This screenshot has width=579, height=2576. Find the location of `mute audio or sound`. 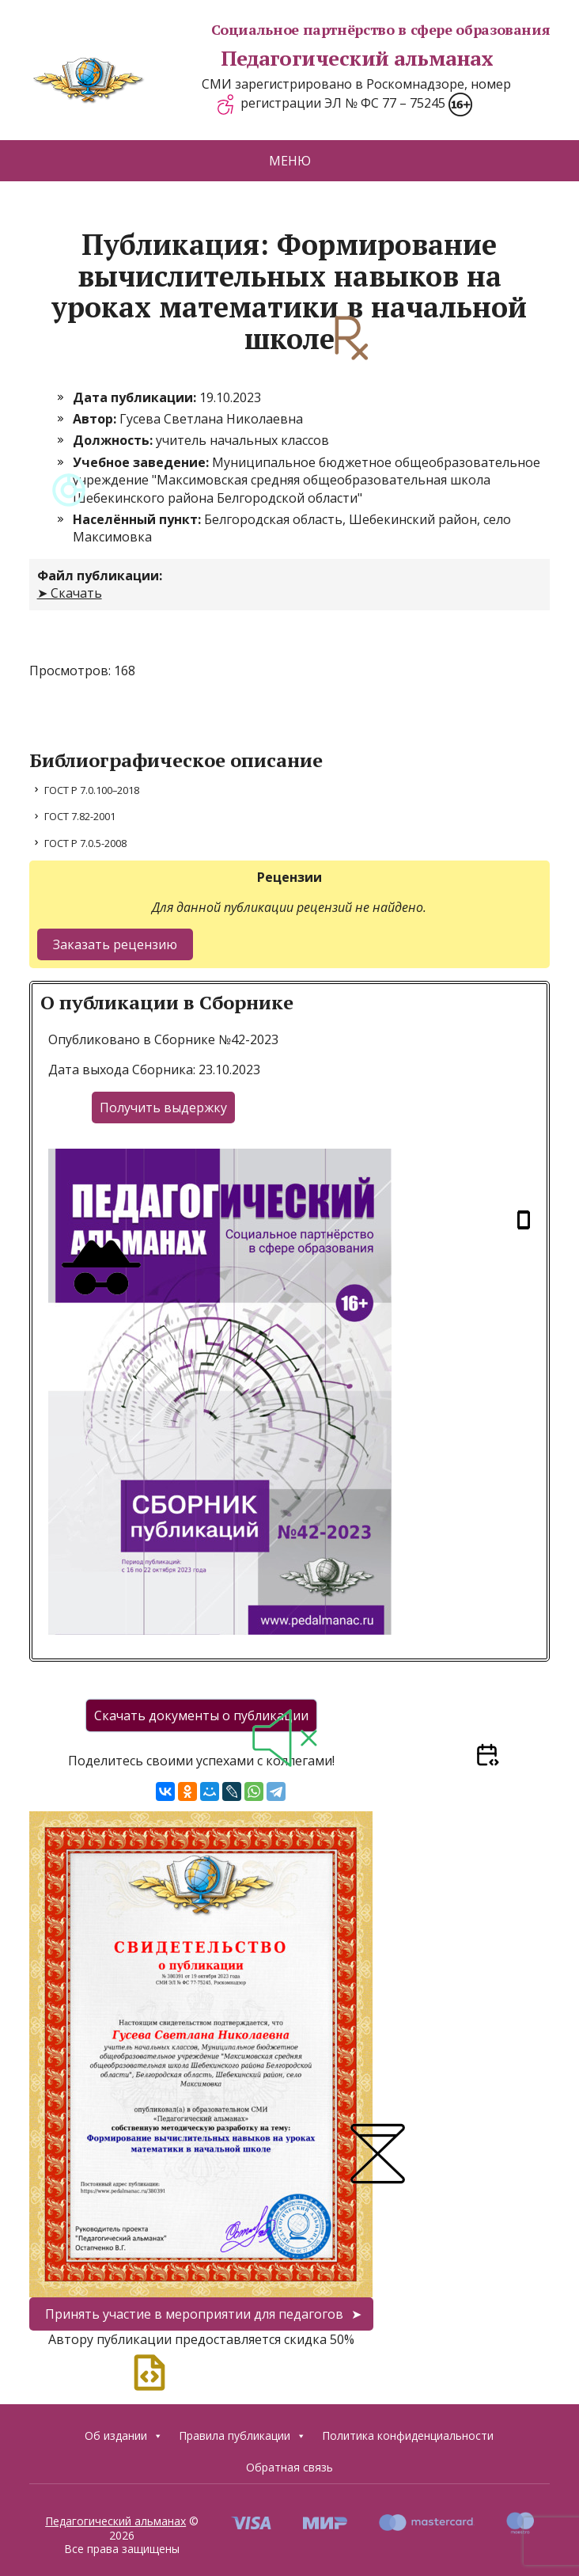

mute audio or sound is located at coordinates (281, 1738).